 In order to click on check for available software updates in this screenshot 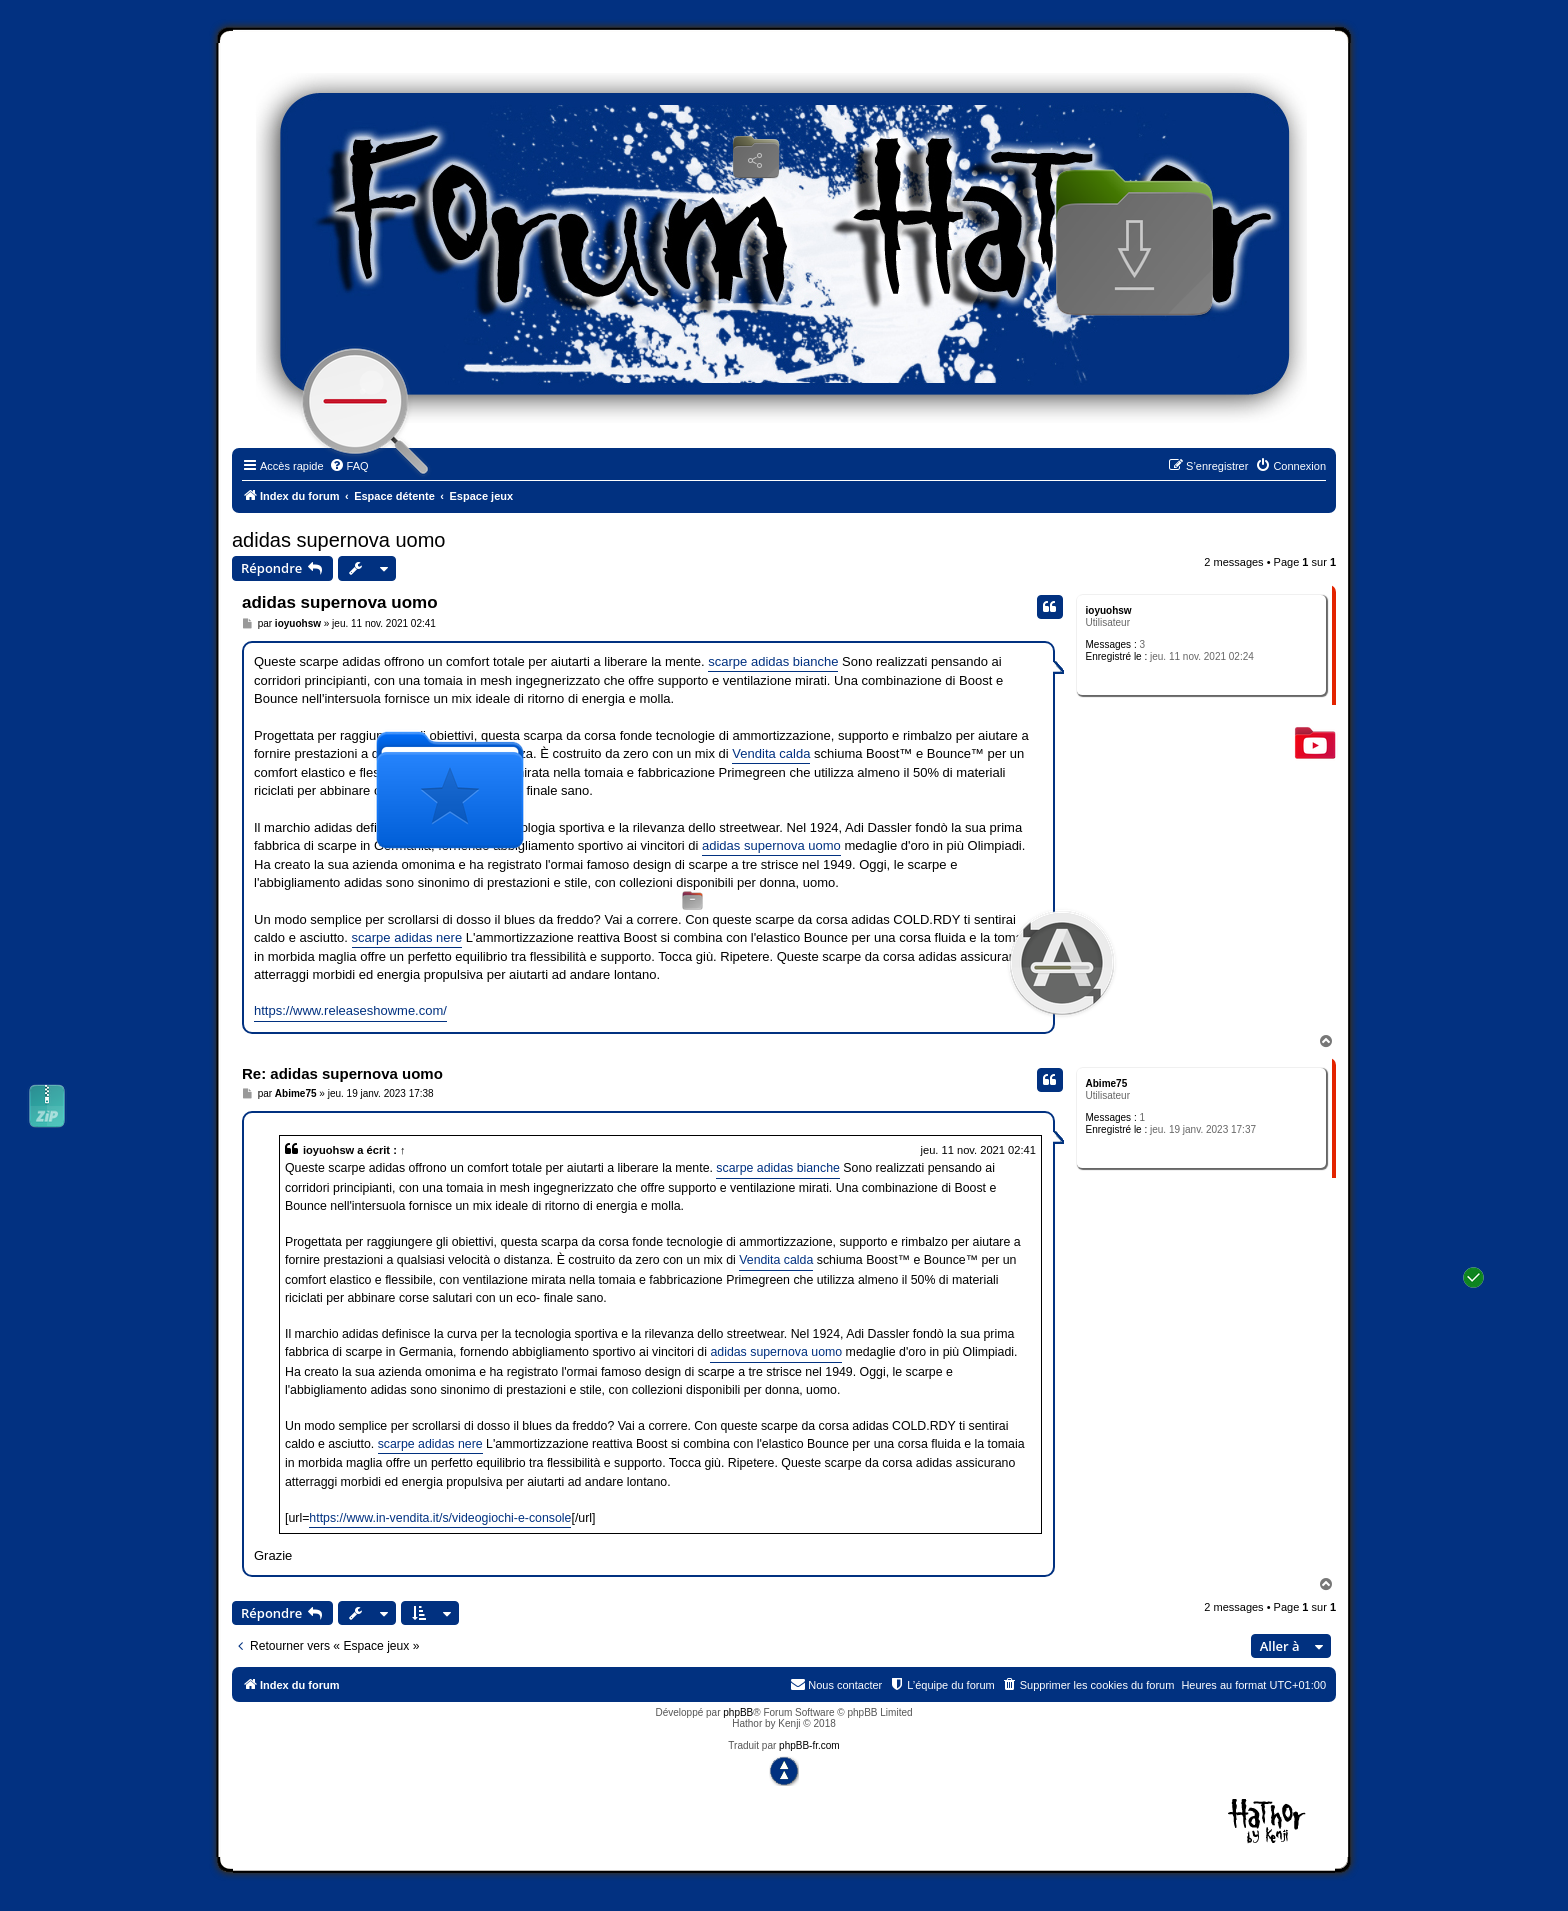, I will do `click(1062, 963)`.